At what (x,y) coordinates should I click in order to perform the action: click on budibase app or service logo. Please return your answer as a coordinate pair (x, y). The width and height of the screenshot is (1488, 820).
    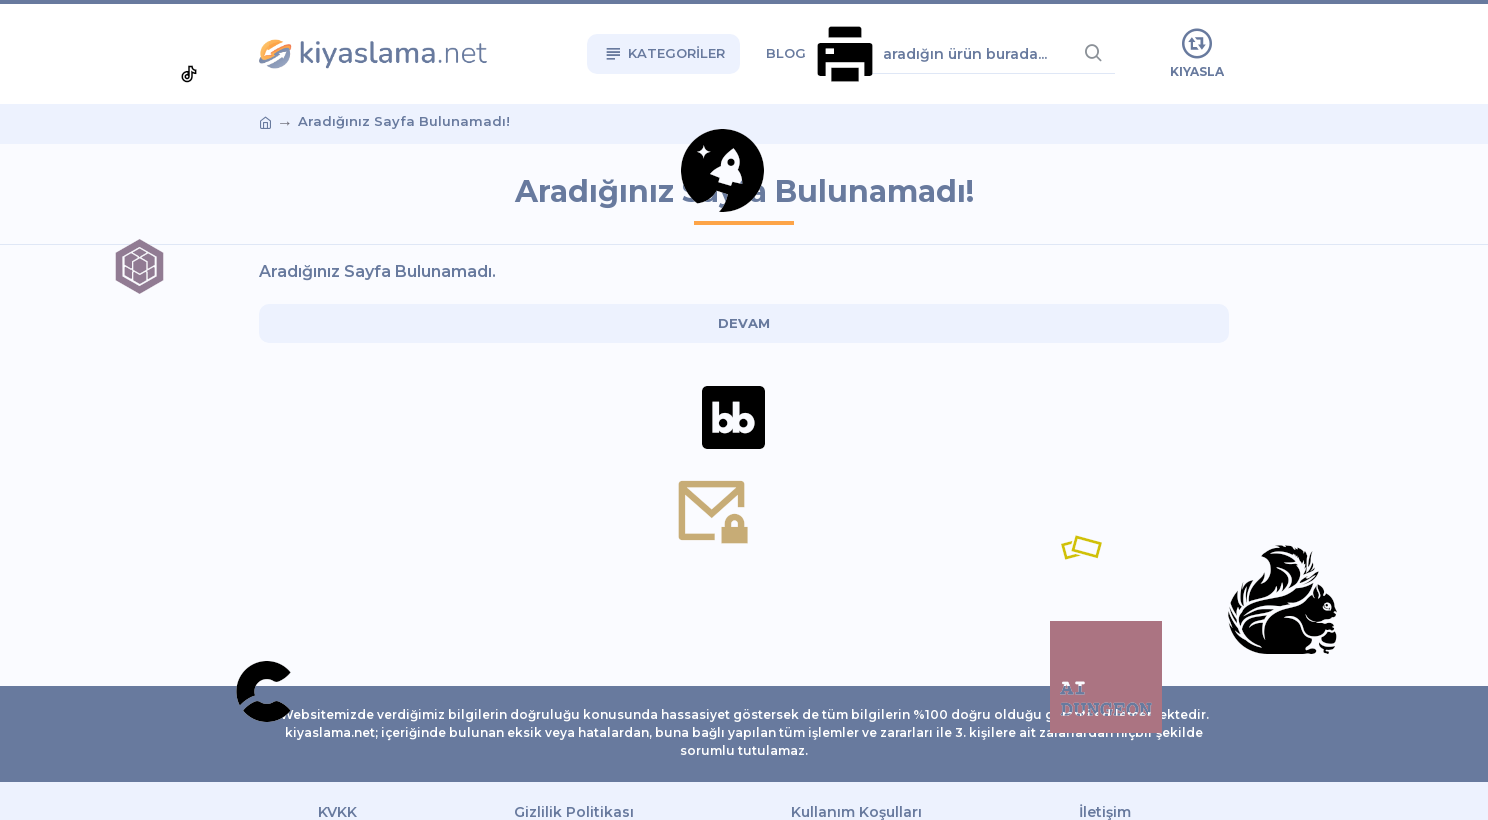
    Looking at the image, I should click on (733, 417).